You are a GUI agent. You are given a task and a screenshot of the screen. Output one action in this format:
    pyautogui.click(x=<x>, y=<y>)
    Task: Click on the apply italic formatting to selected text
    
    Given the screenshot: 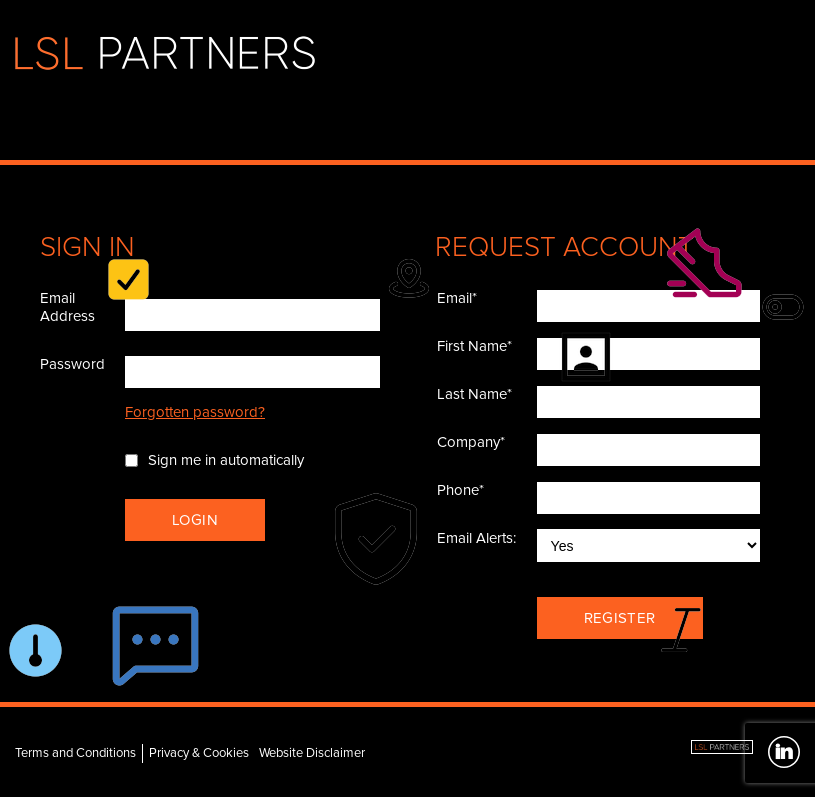 What is the action you would take?
    pyautogui.click(x=681, y=630)
    